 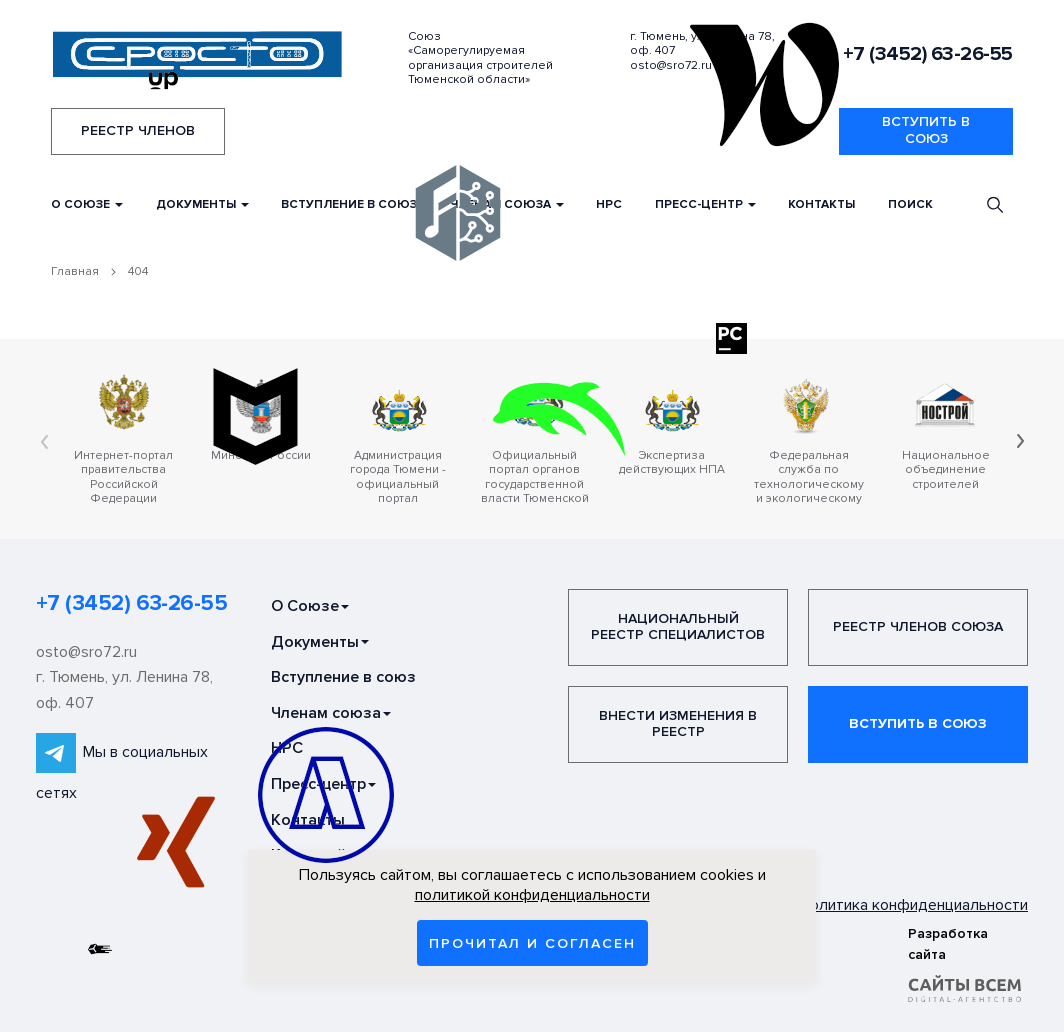 What do you see at coordinates (163, 80) in the screenshot?
I see `visit the Uplabs design resources website` at bounding box center [163, 80].